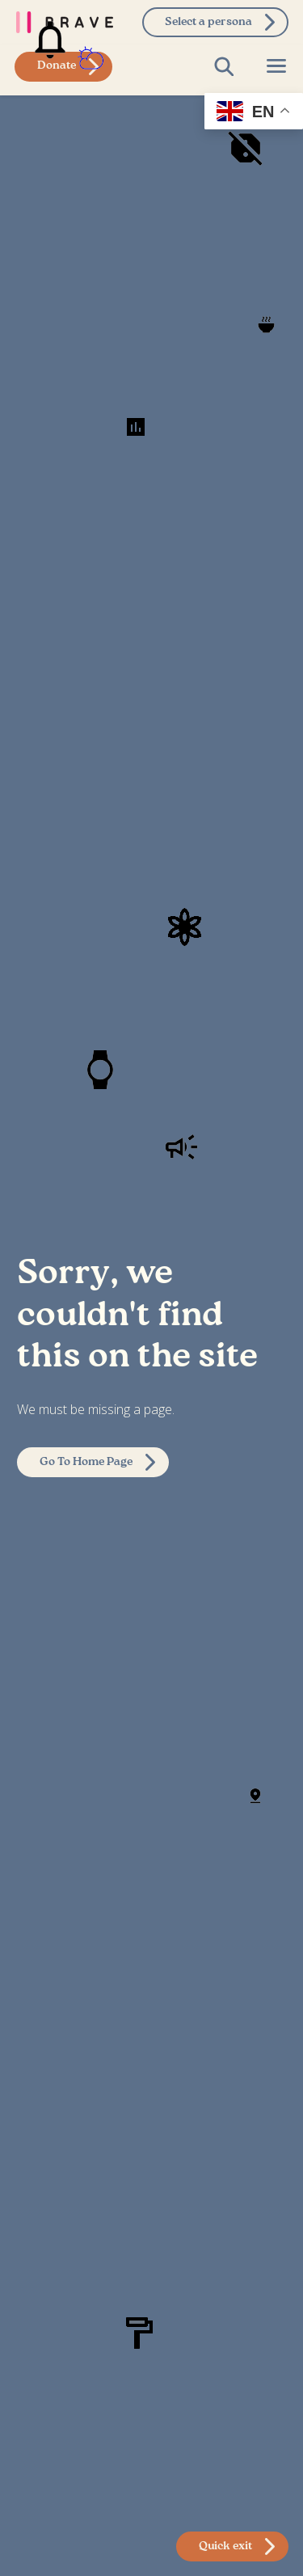 This screenshot has width=303, height=2576. I want to click on apply formatting style to selected content, so click(138, 2333).